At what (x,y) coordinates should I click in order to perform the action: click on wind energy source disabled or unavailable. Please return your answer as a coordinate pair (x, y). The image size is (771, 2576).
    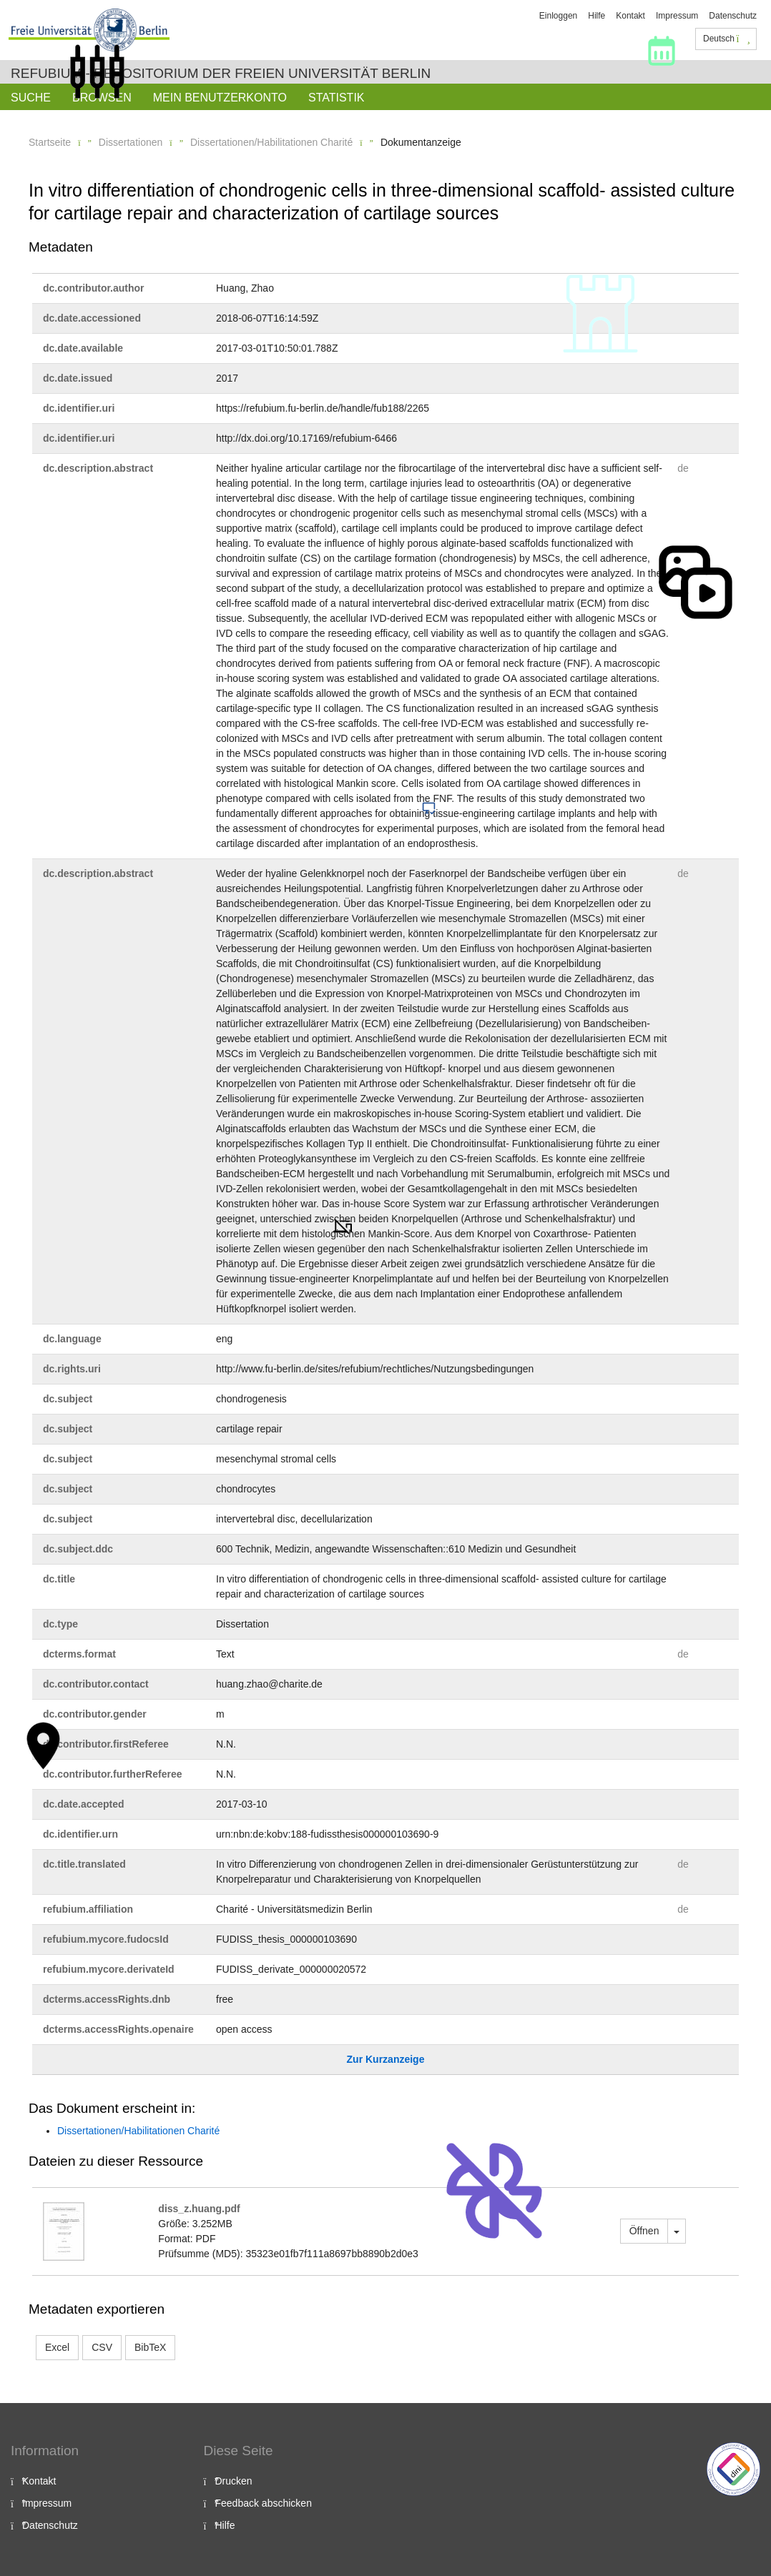
    Looking at the image, I should click on (494, 2191).